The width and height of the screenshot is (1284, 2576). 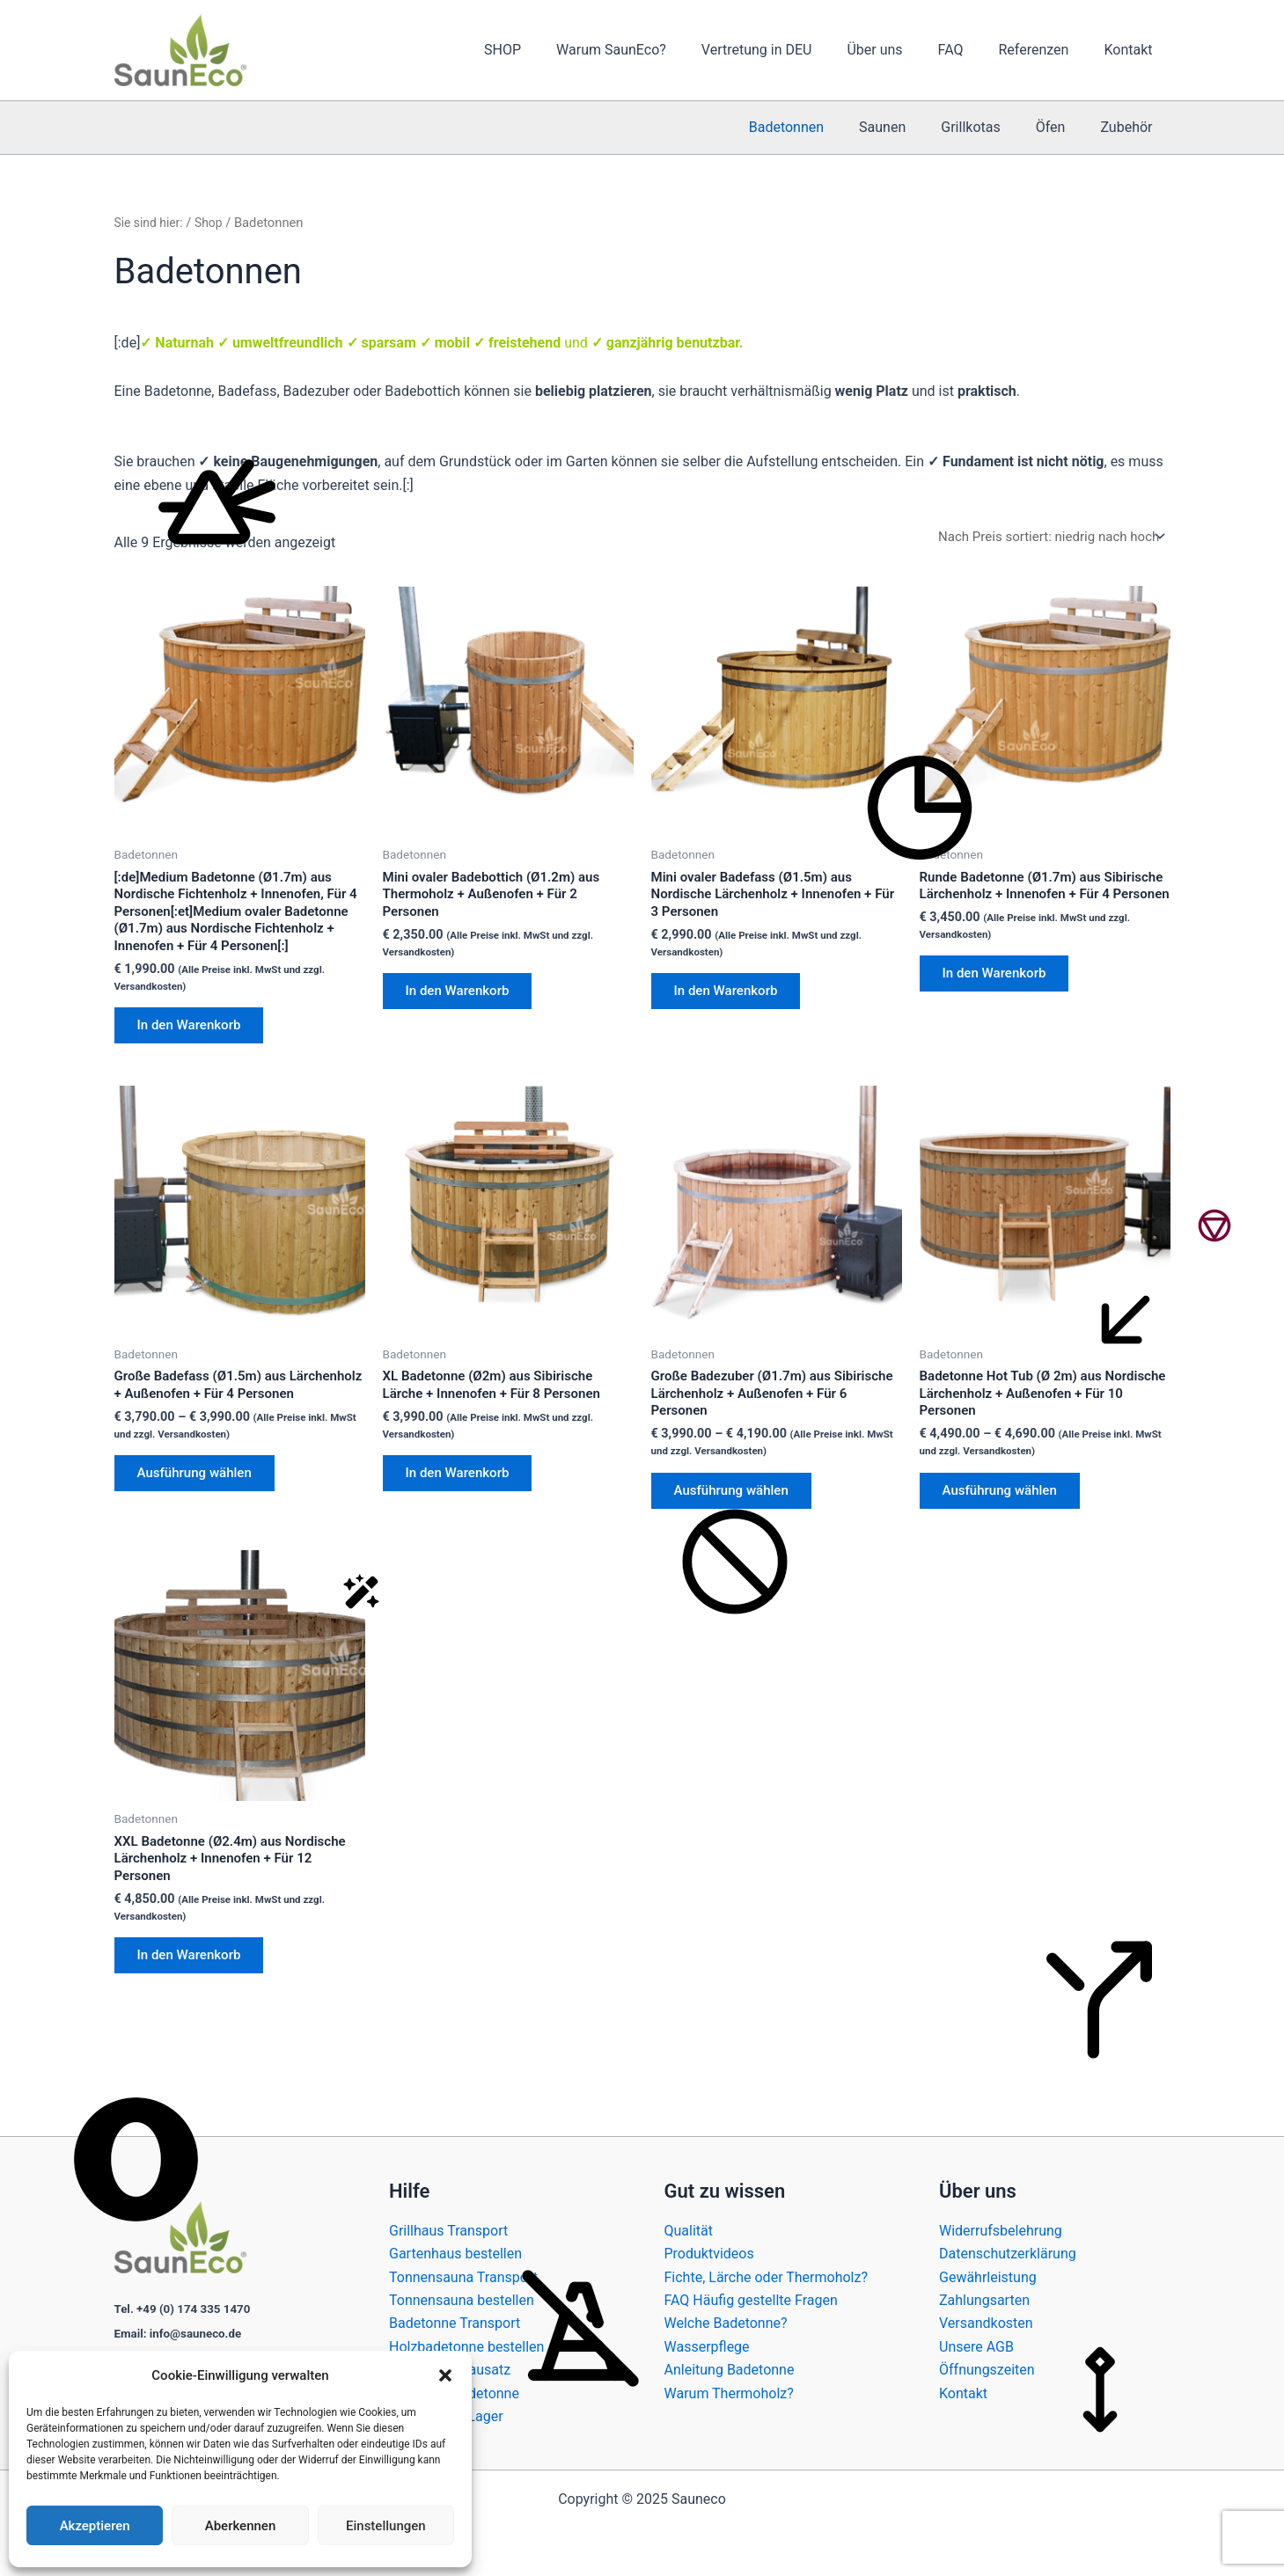 I want to click on move item down in a list or sequence, so click(x=1100, y=2389).